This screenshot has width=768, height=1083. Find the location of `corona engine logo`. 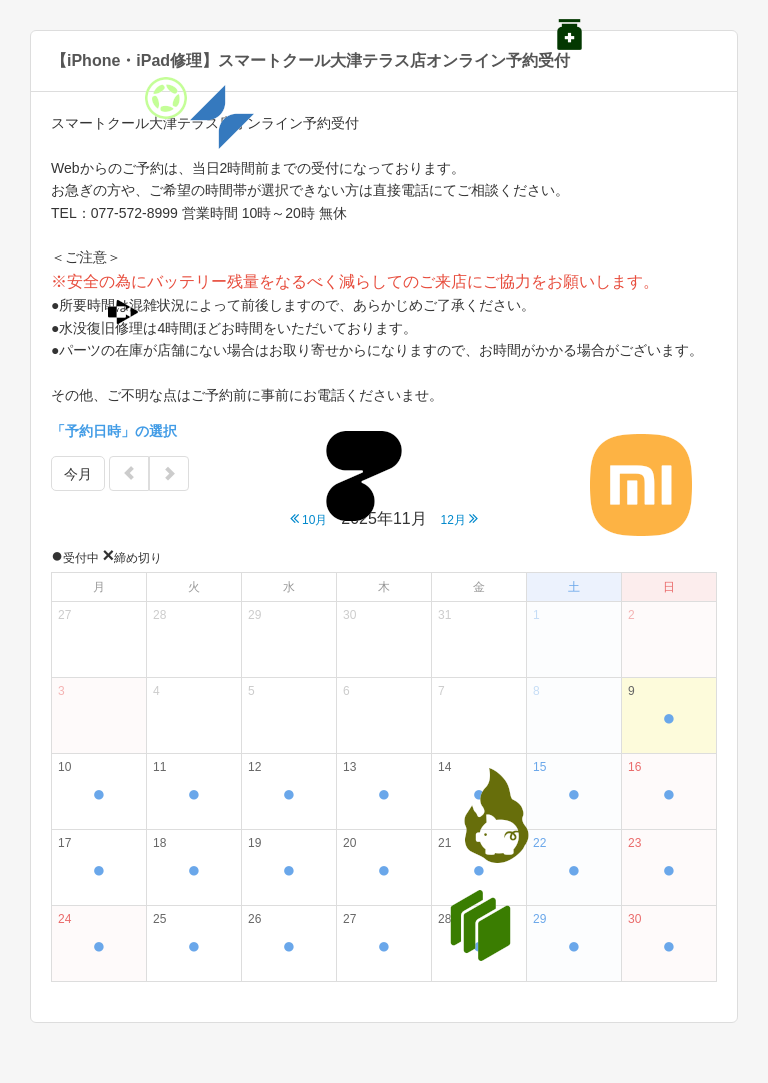

corona engine logo is located at coordinates (166, 98).